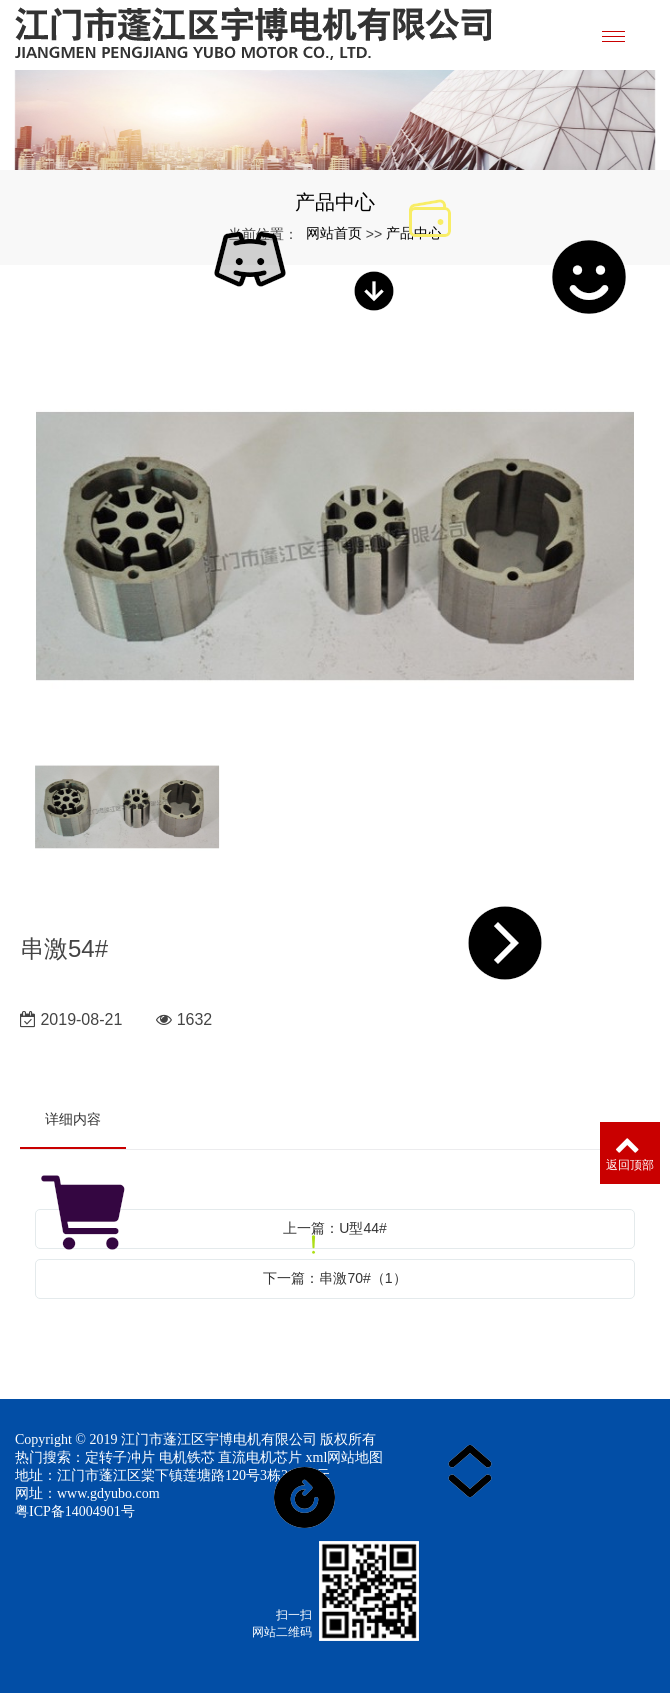 The image size is (670, 1693). What do you see at coordinates (430, 219) in the screenshot?
I see `access your wallet or payment methods` at bounding box center [430, 219].